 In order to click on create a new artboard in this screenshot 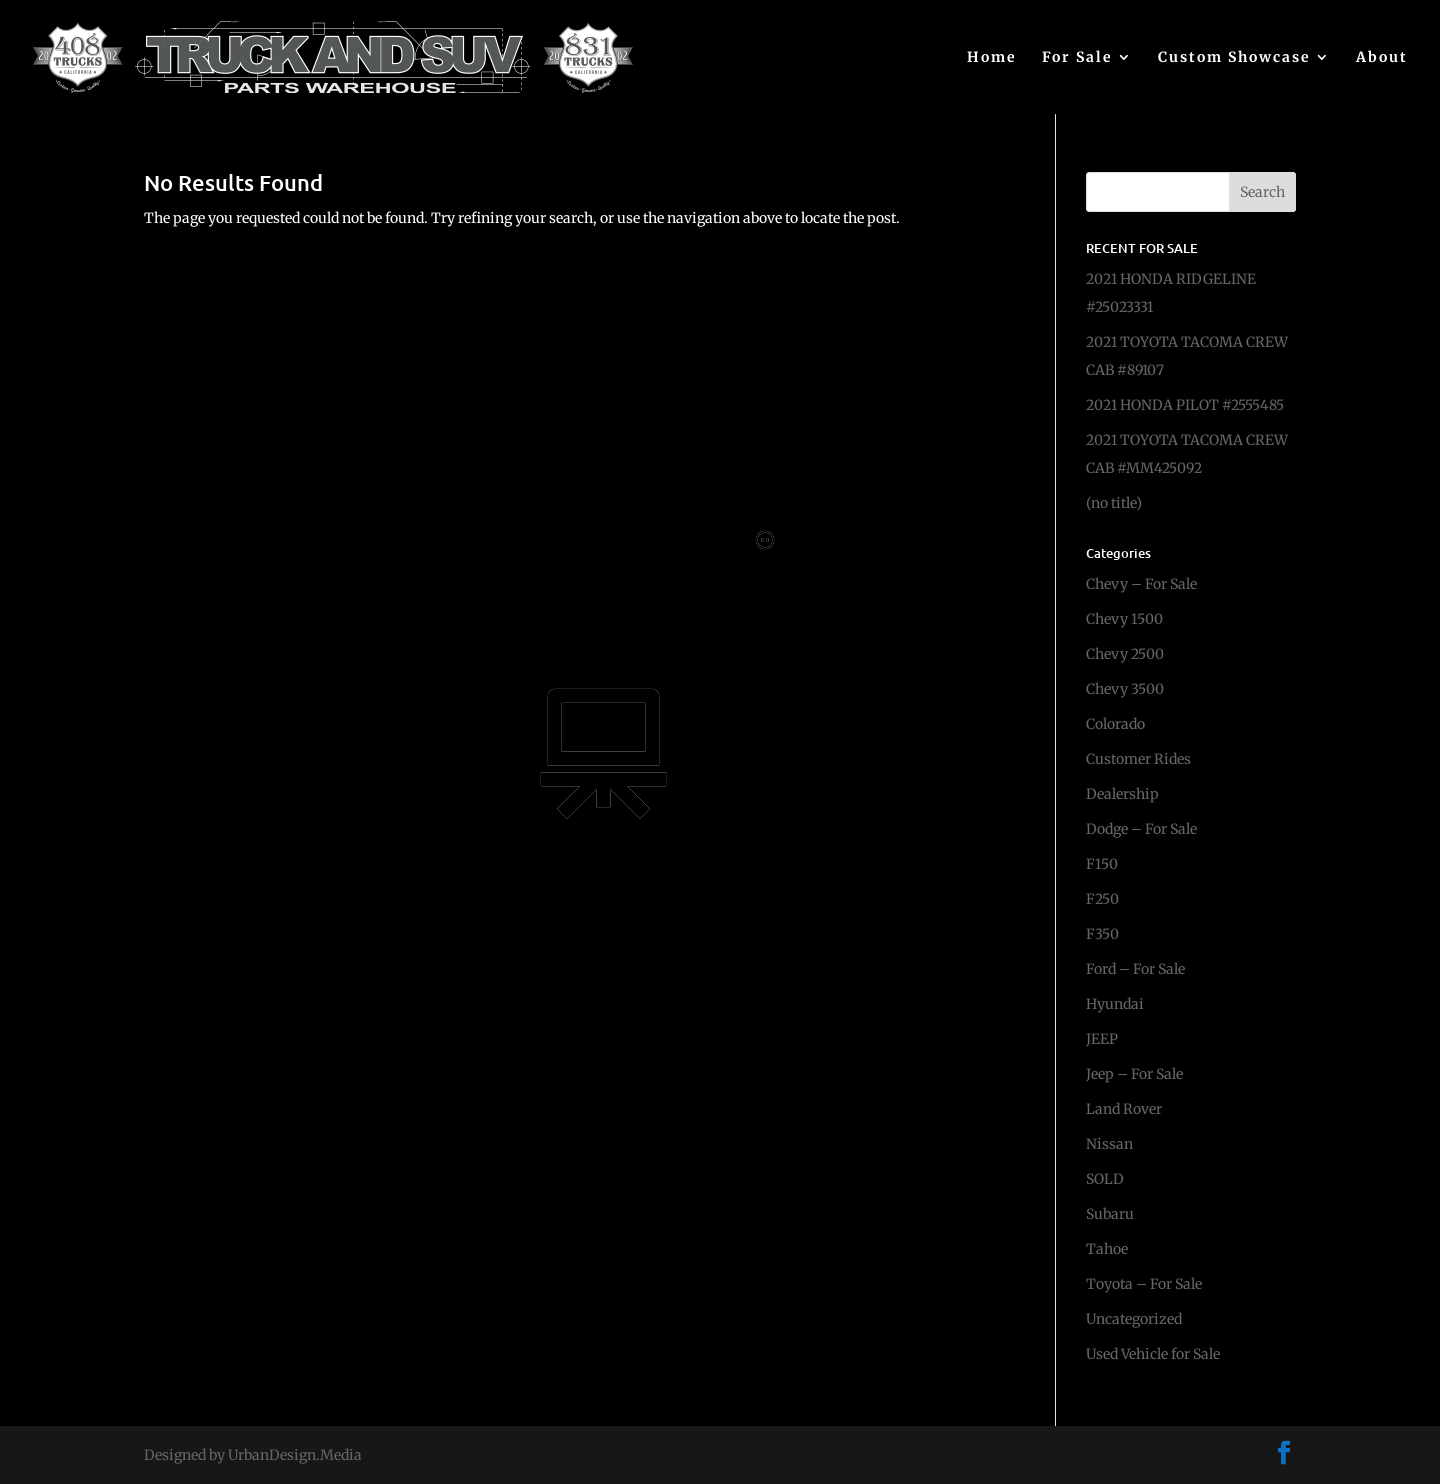, I will do `click(603, 751)`.